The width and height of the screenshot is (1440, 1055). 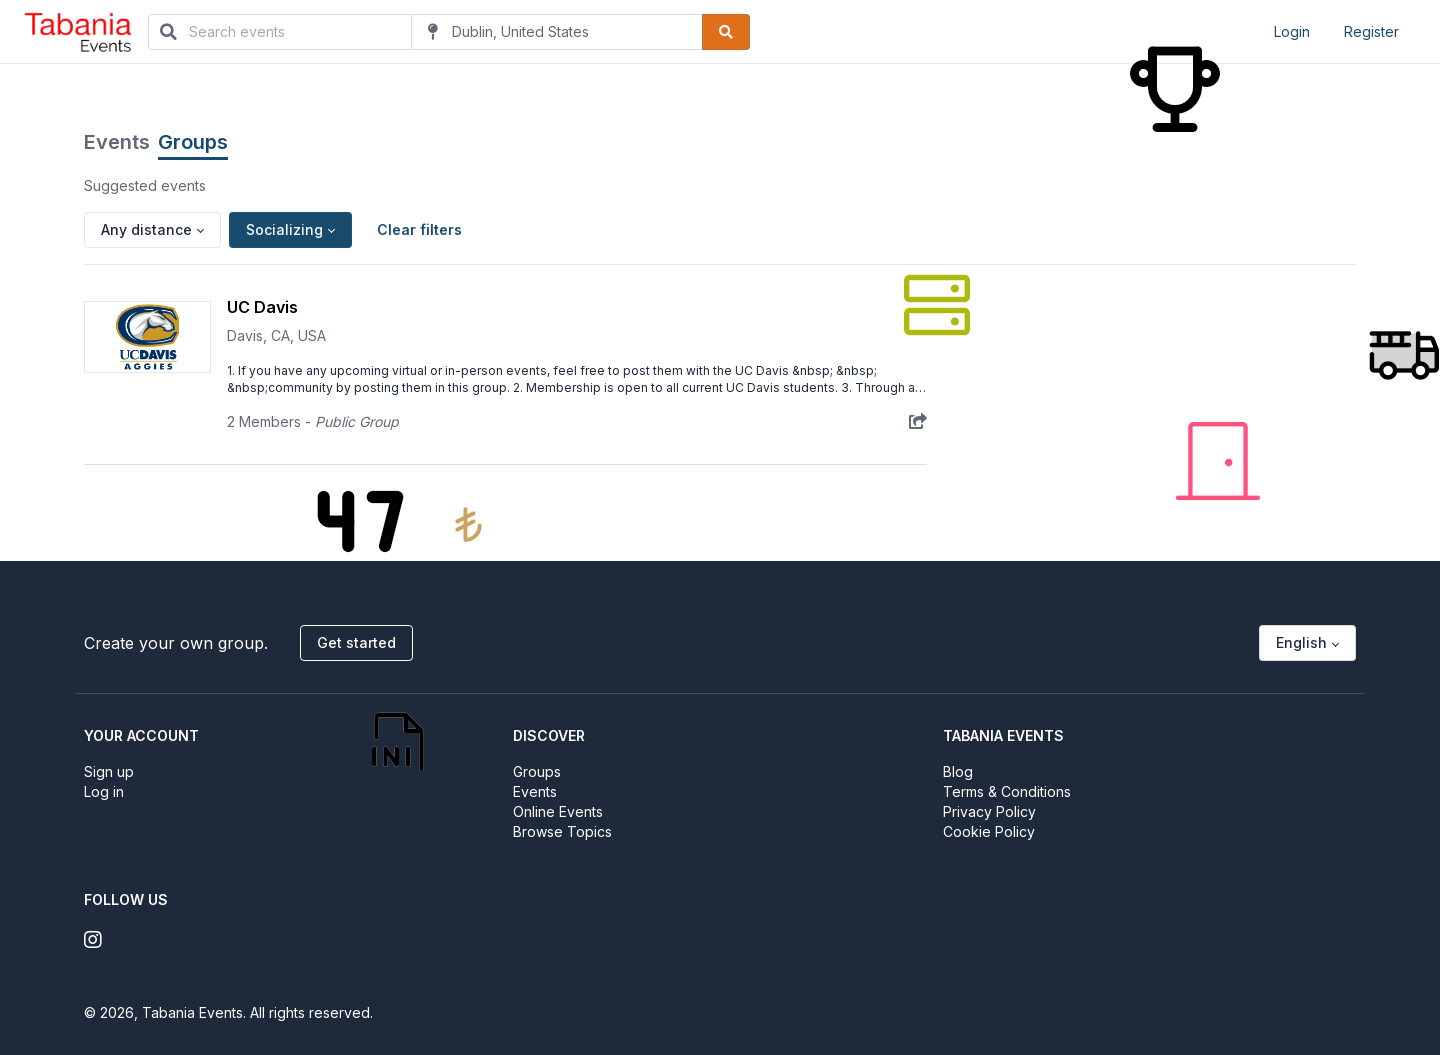 I want to click on fire department or emergency services, so click(x=1402, y=352).